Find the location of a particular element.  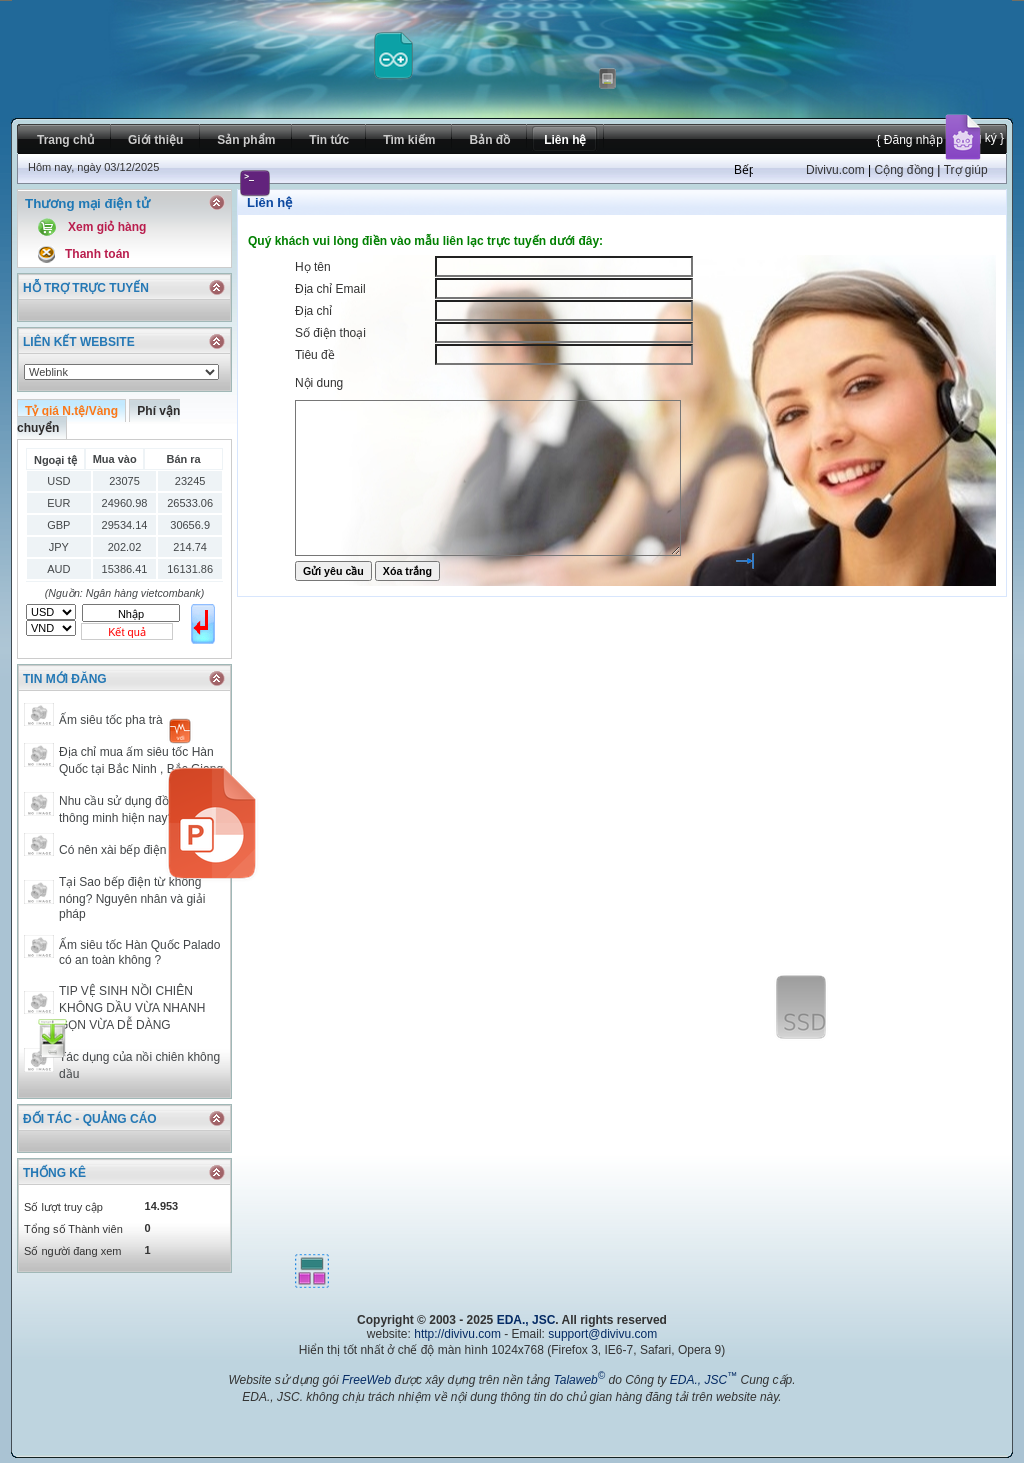

open a PowerPoint presentation file is located at coordinates (212, 823).